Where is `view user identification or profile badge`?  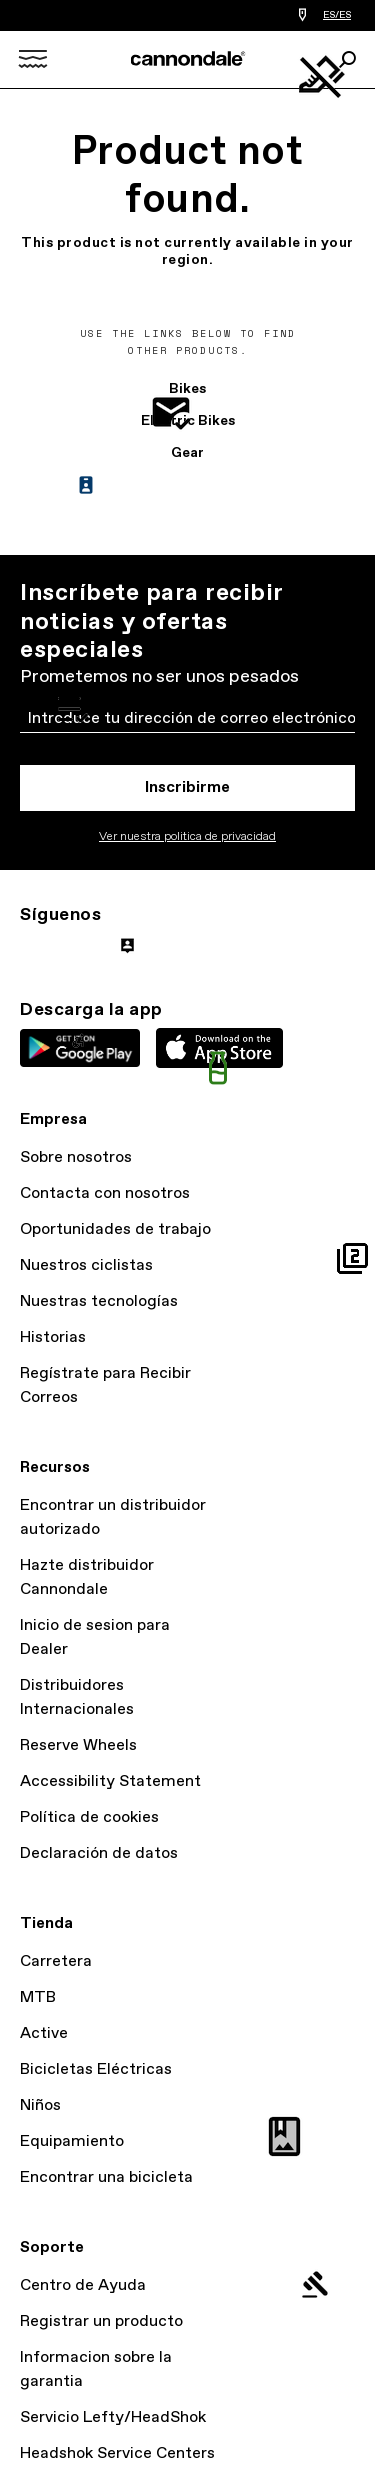
view user identification or profile badge is located at coordinates (86, 485).